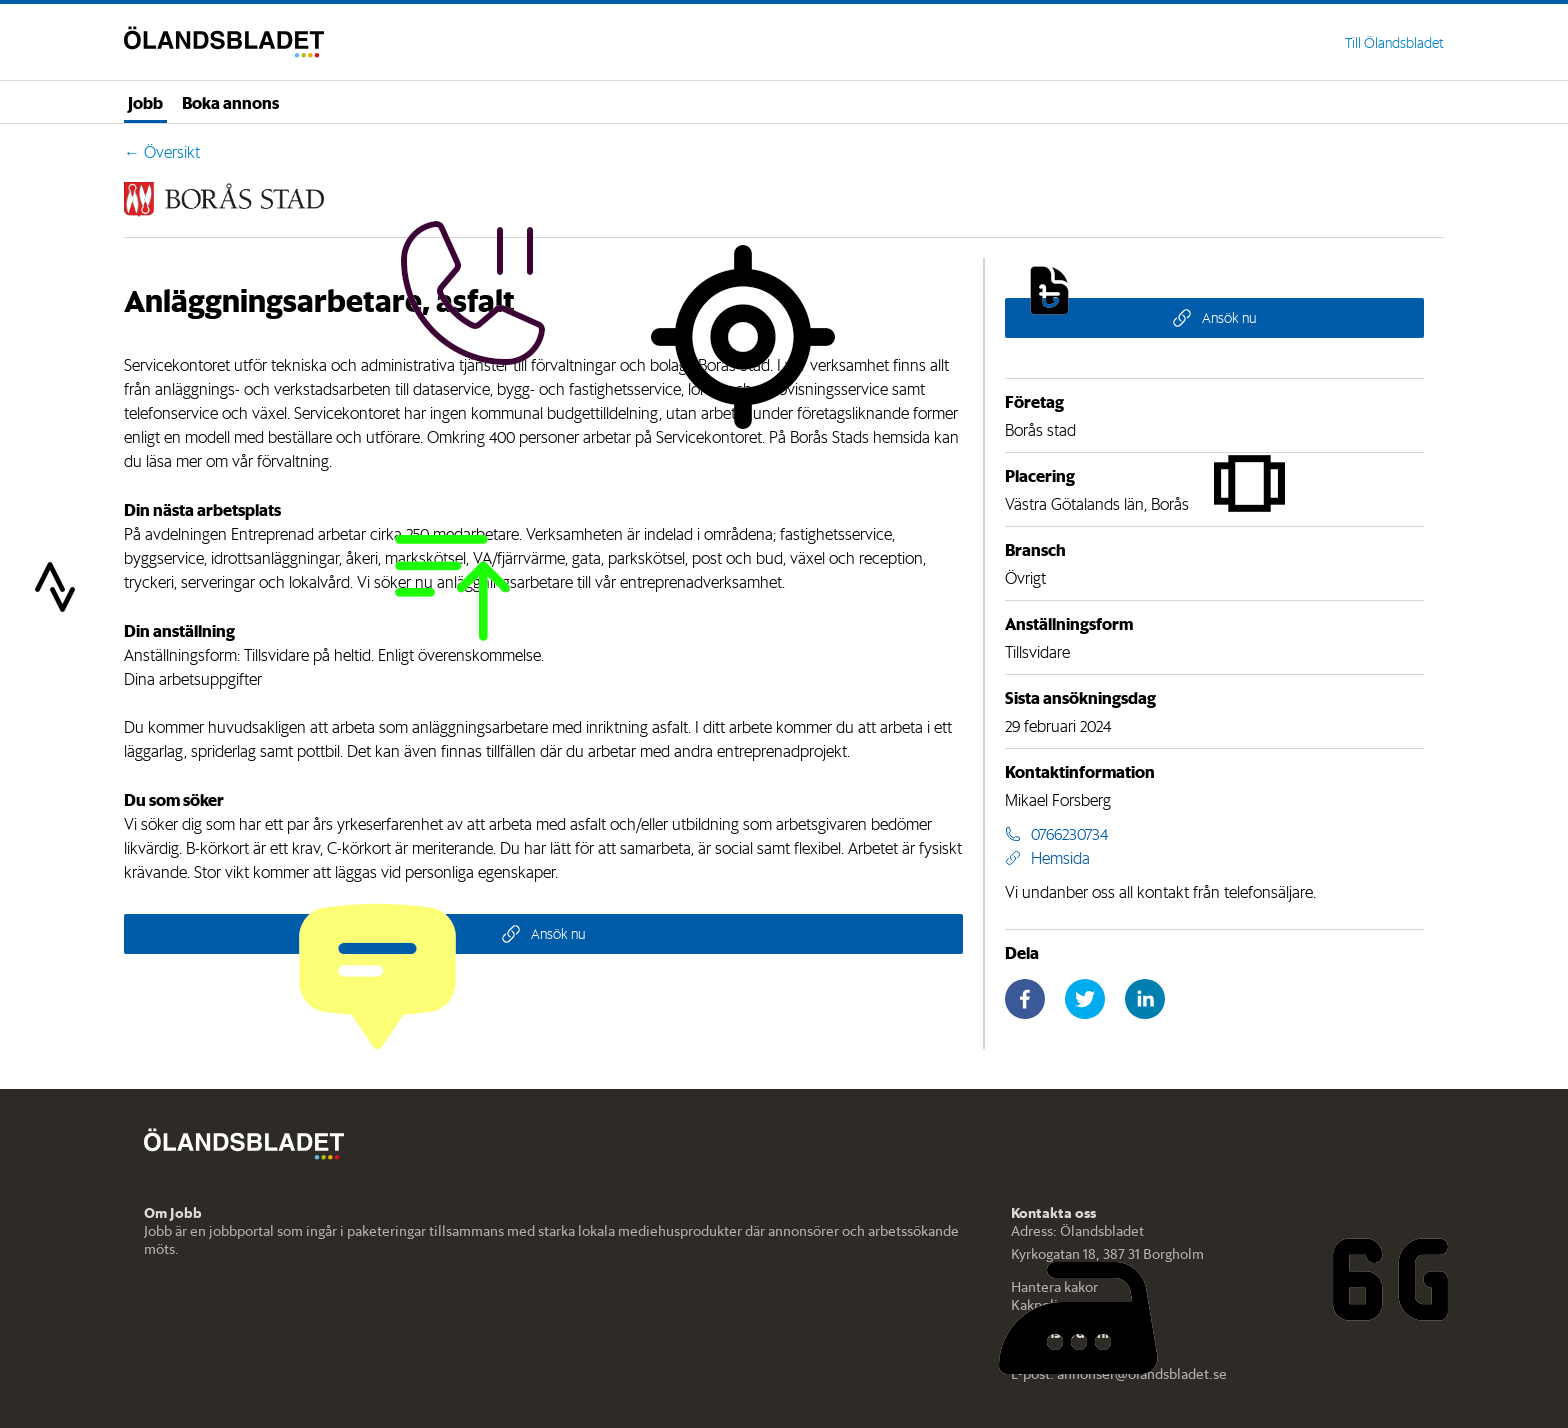 The image size is (1568, 1428). What do you see at coordinates (452, 583) in the screenshot?
I see `sort list in ascending order` at bounding box center [452, 583].